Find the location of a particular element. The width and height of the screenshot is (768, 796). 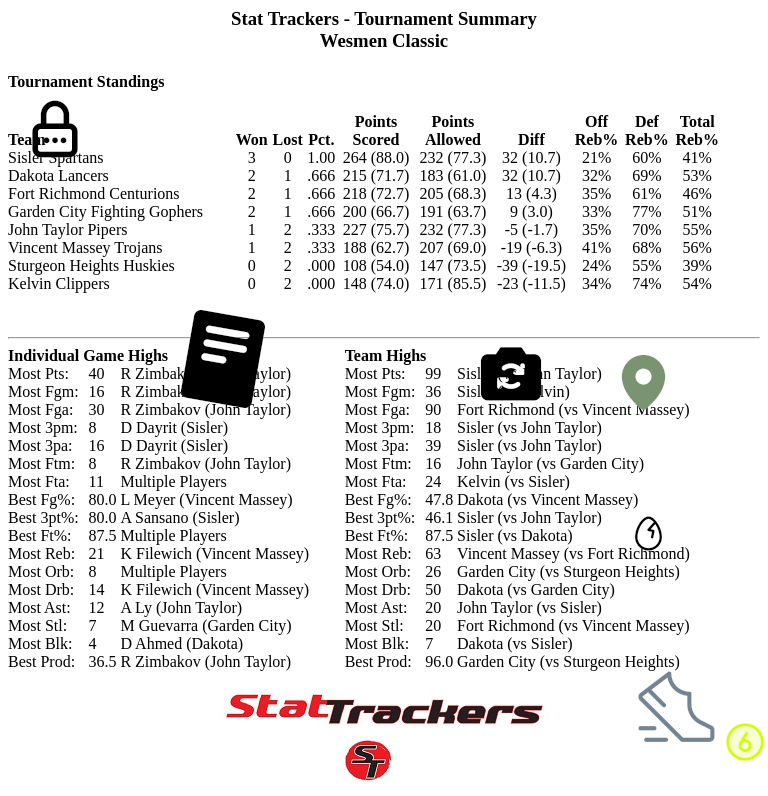

view location on map is located at coordinates (643, 382).